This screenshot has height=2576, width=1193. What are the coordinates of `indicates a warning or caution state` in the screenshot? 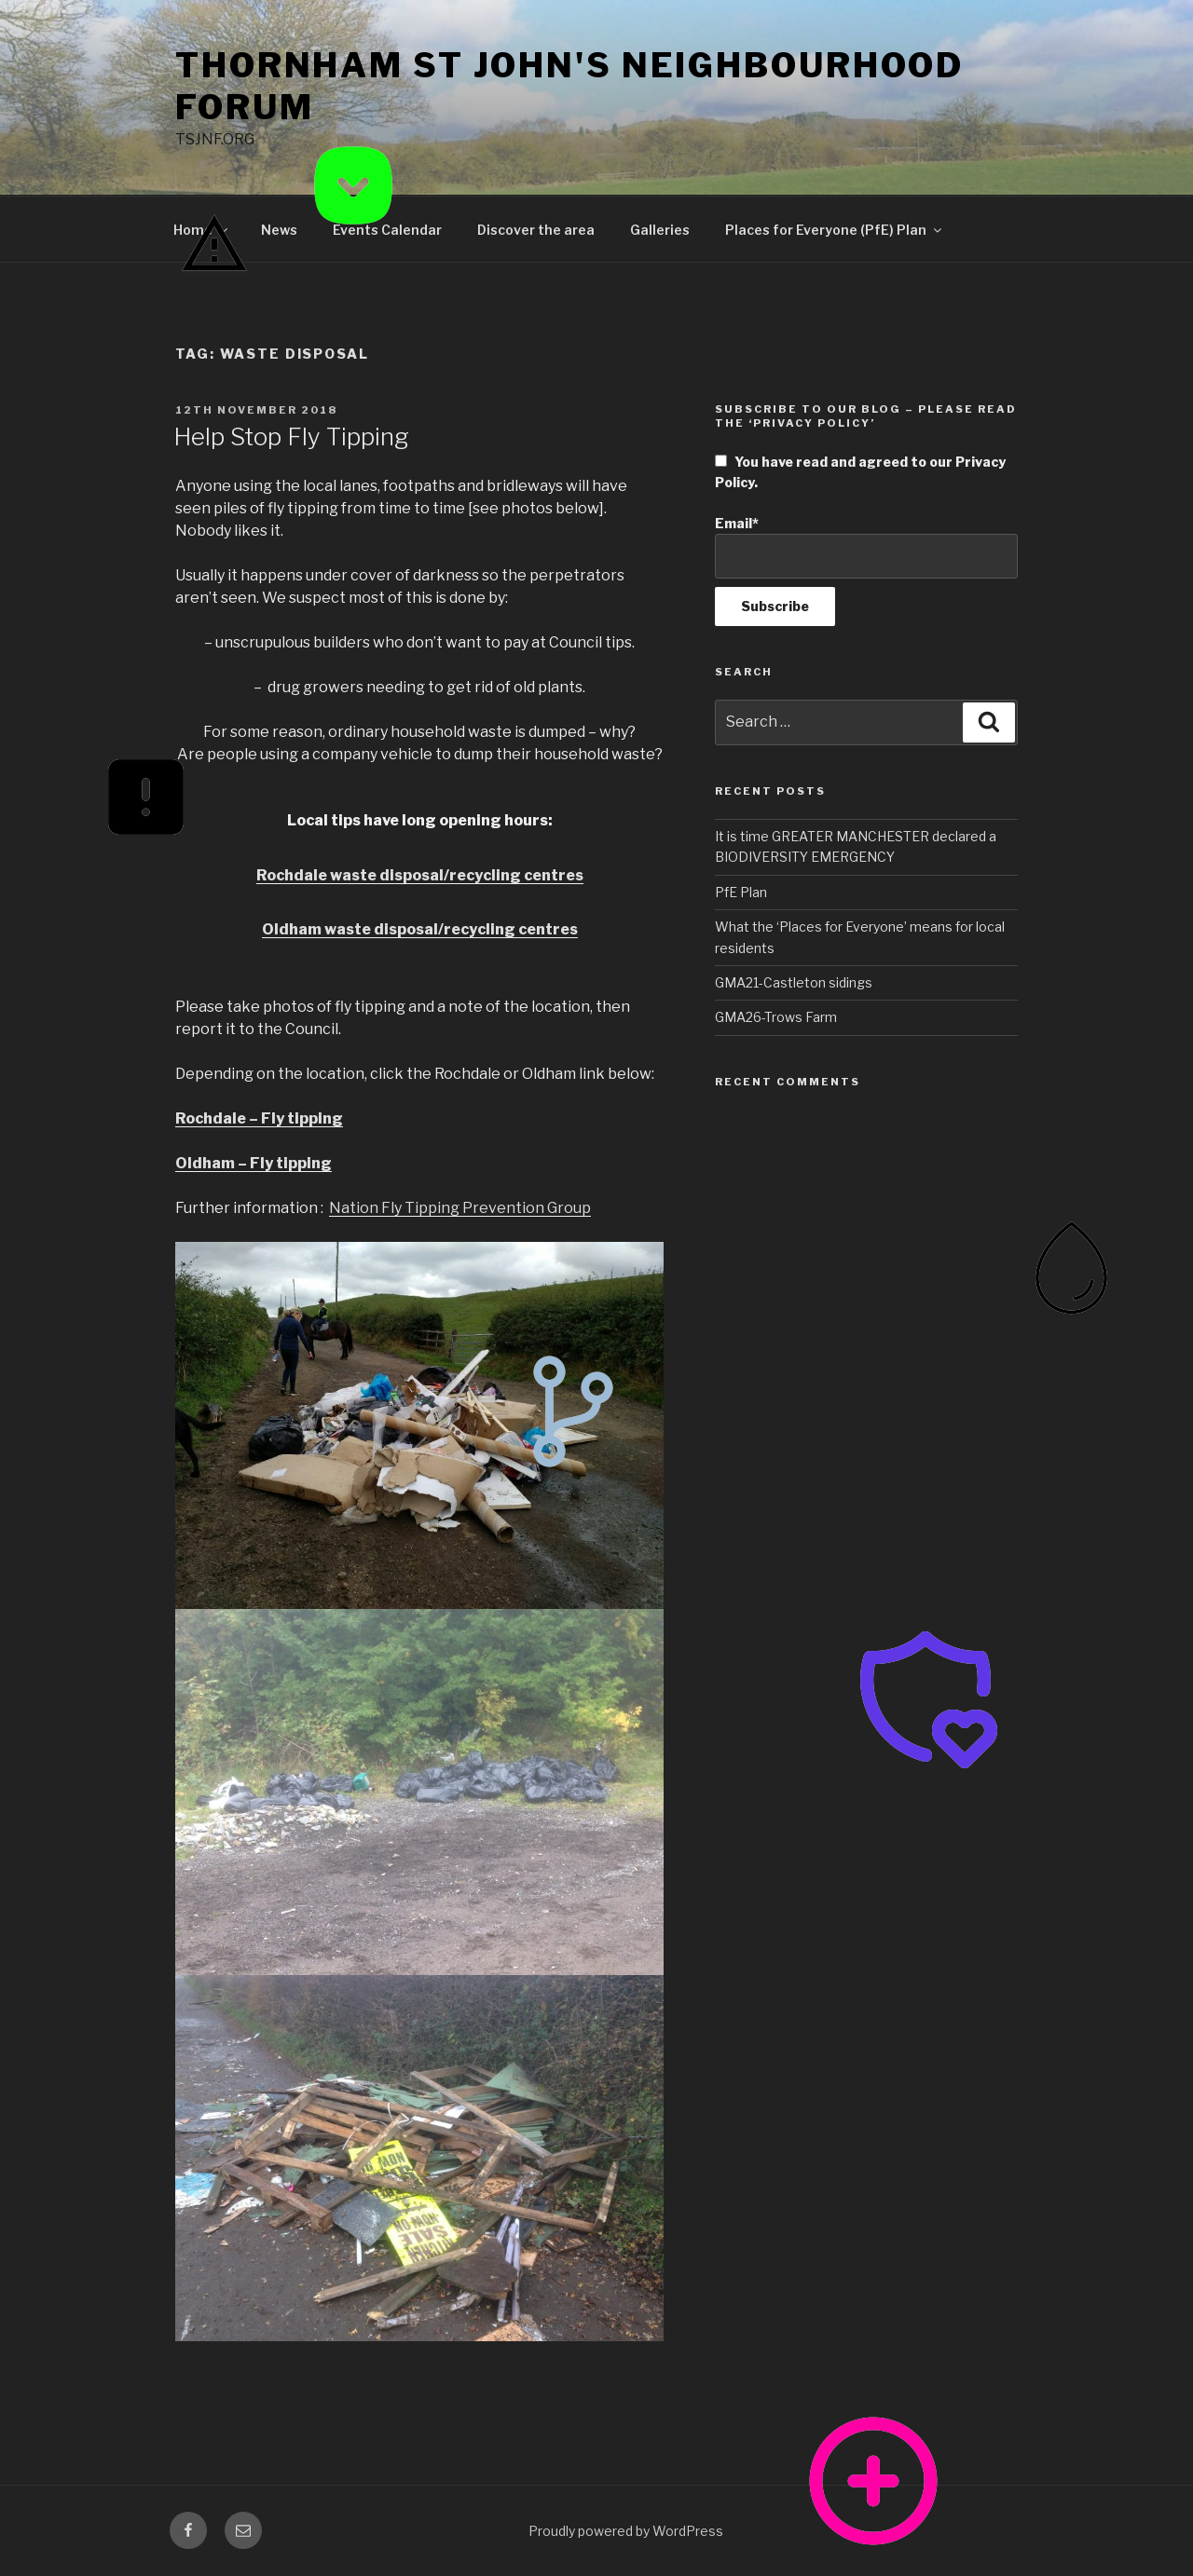 It's located at (214, 244).